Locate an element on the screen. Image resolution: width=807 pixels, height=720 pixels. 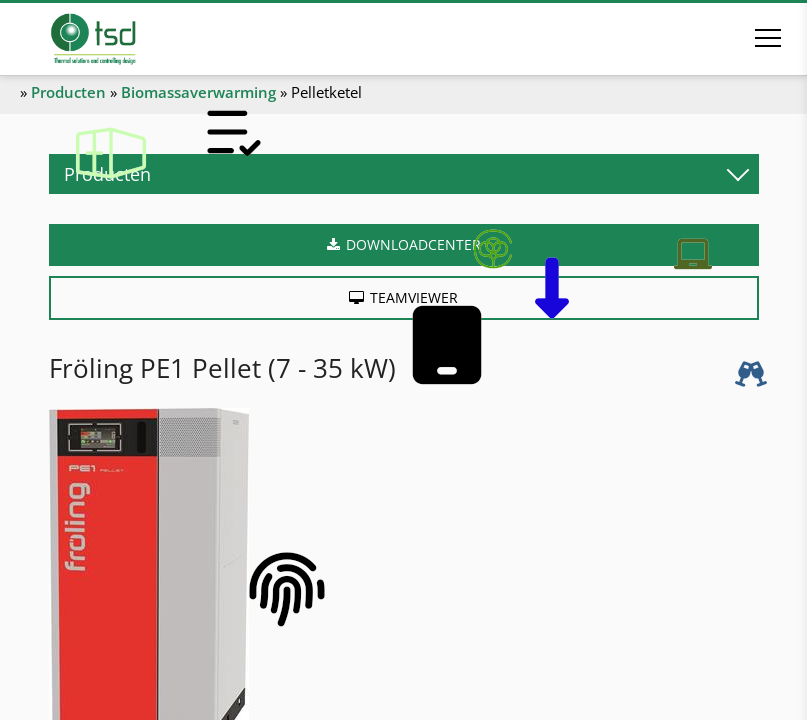
scroll down to see more content is located at coordinates (552, 288).